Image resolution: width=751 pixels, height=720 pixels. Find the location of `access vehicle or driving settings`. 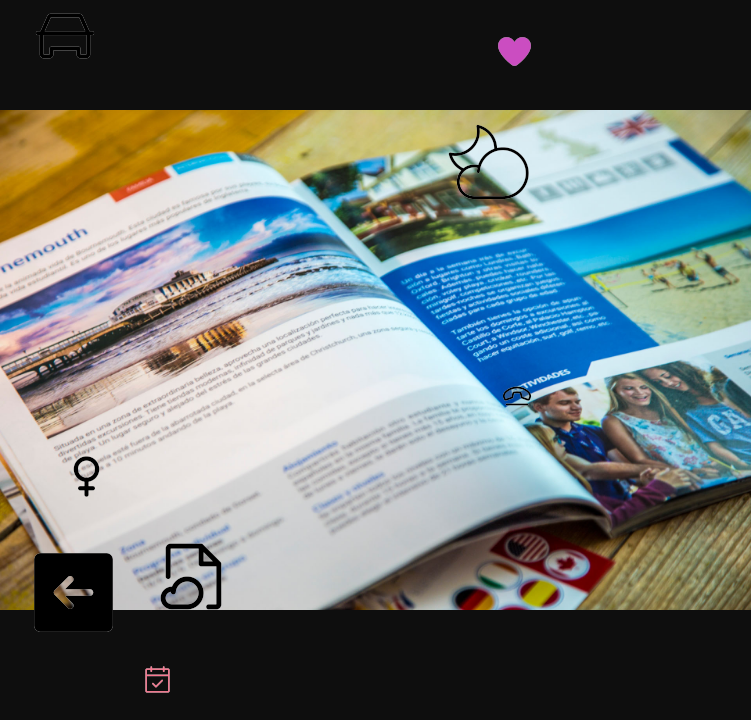

access vehicle or driving settings is located at coordinates (65, 37).